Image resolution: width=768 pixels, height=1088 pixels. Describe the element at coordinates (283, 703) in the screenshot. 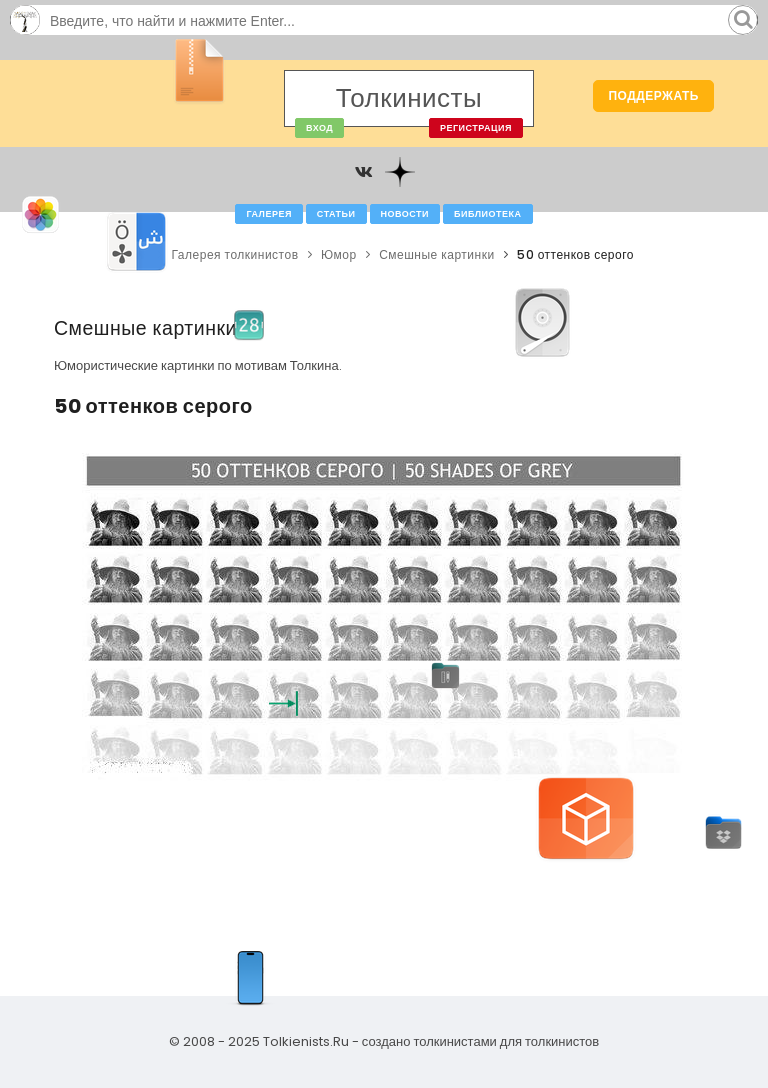

I see `go to the last item or page` at that location.